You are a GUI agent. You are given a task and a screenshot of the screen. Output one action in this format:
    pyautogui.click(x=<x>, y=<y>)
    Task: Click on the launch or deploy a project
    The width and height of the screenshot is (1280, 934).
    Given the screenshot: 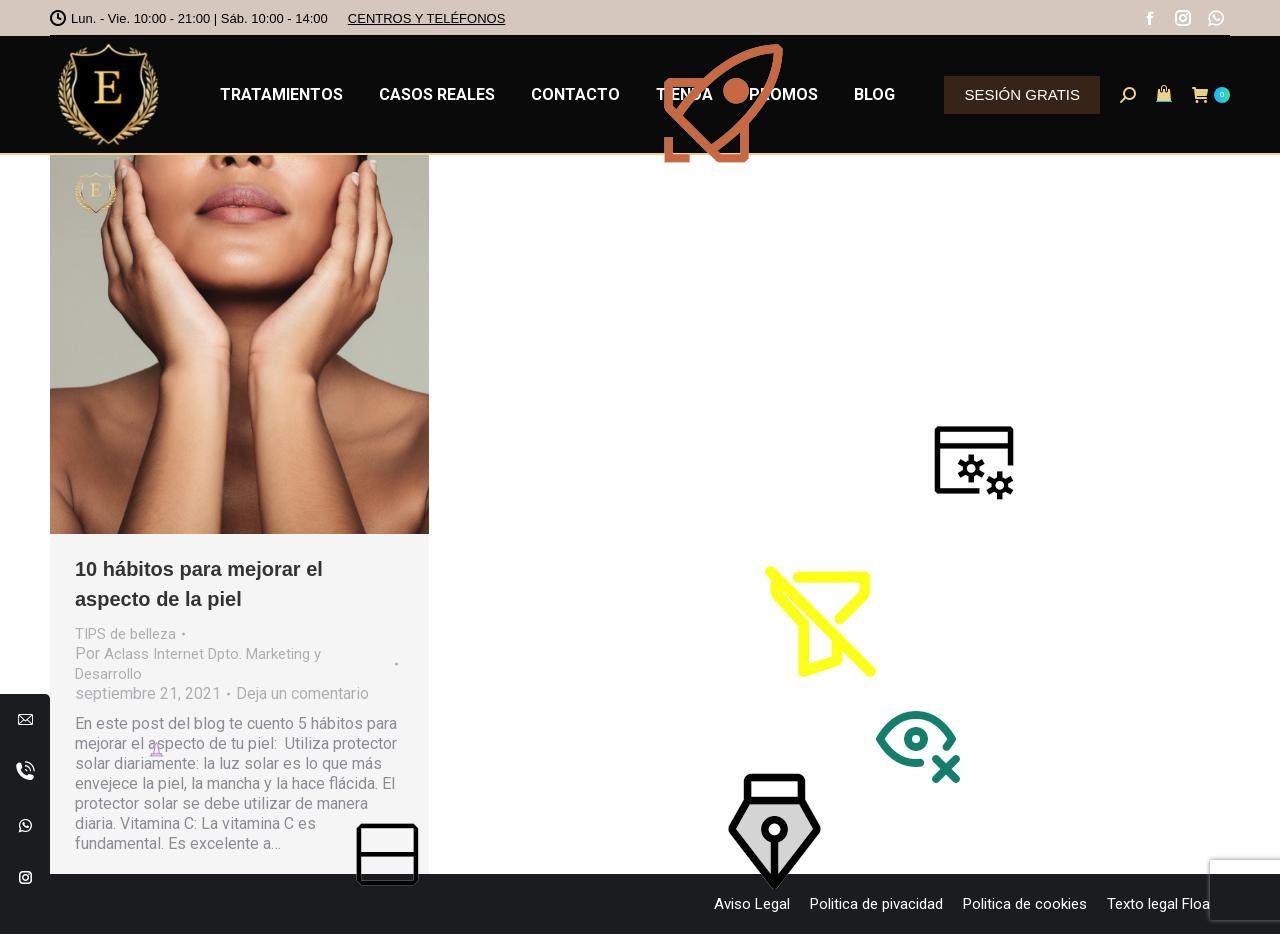 What is the action you would take?
    pyautogui.click(x=723, y=103)
    